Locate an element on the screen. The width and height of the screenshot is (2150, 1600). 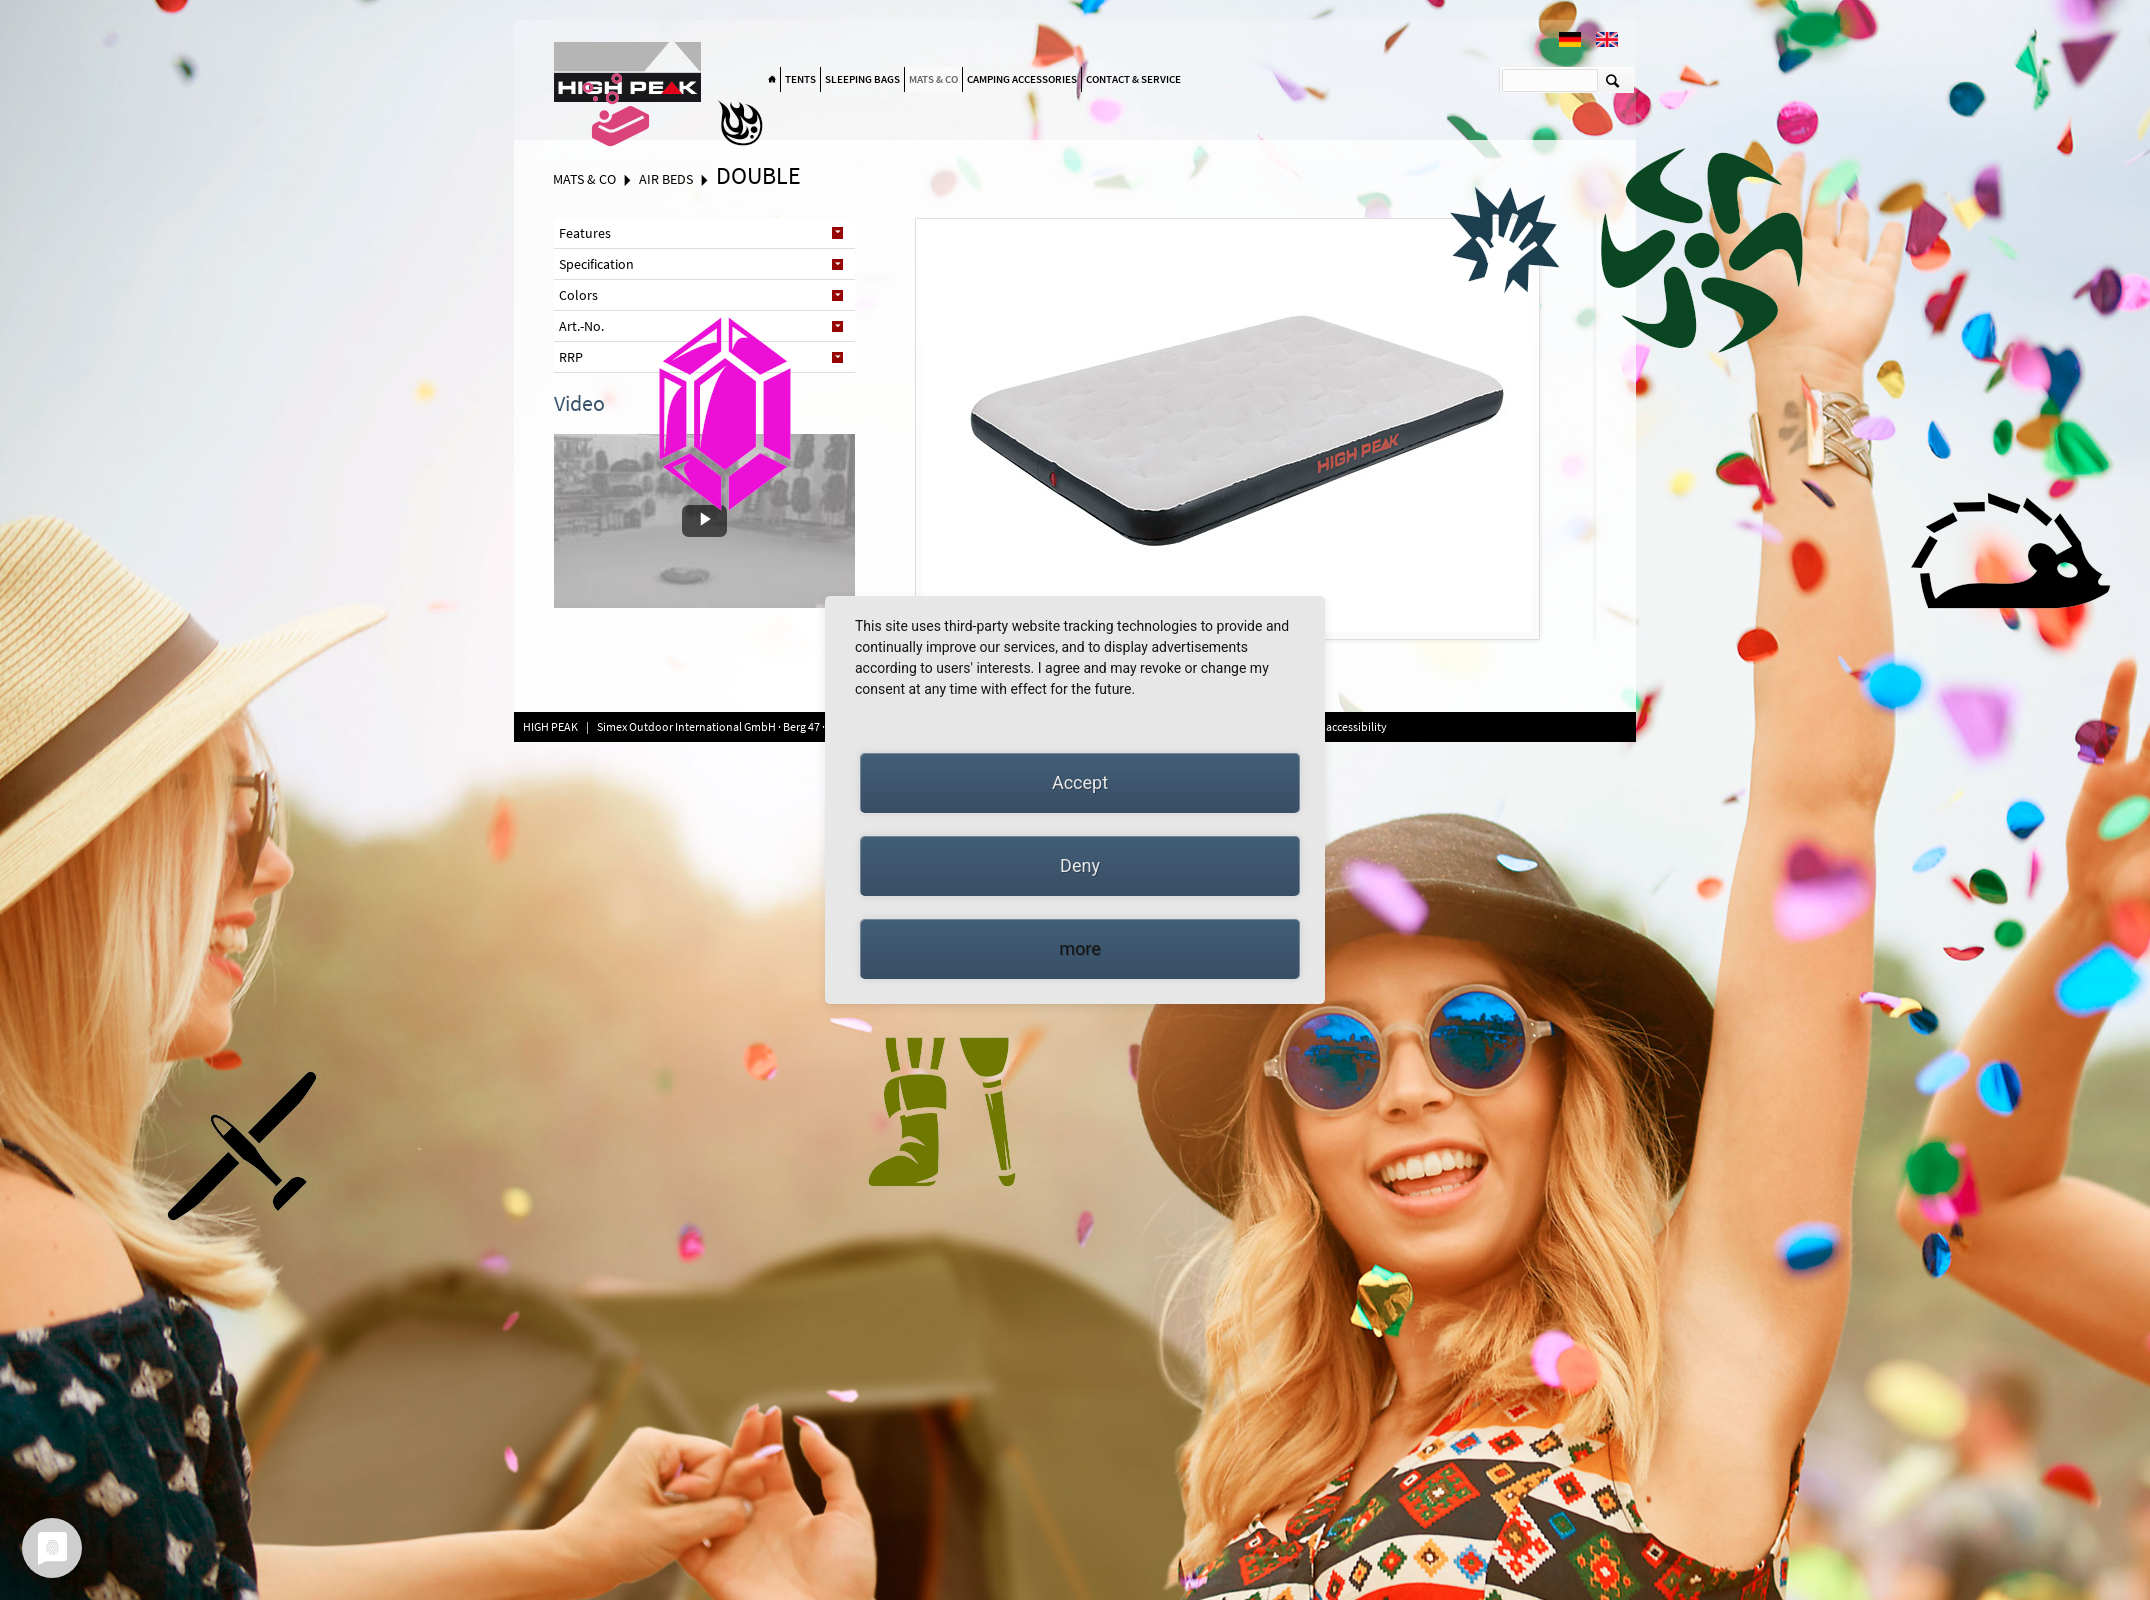
indicates a spinning or rotating action is located at coordinates (1702, 248).